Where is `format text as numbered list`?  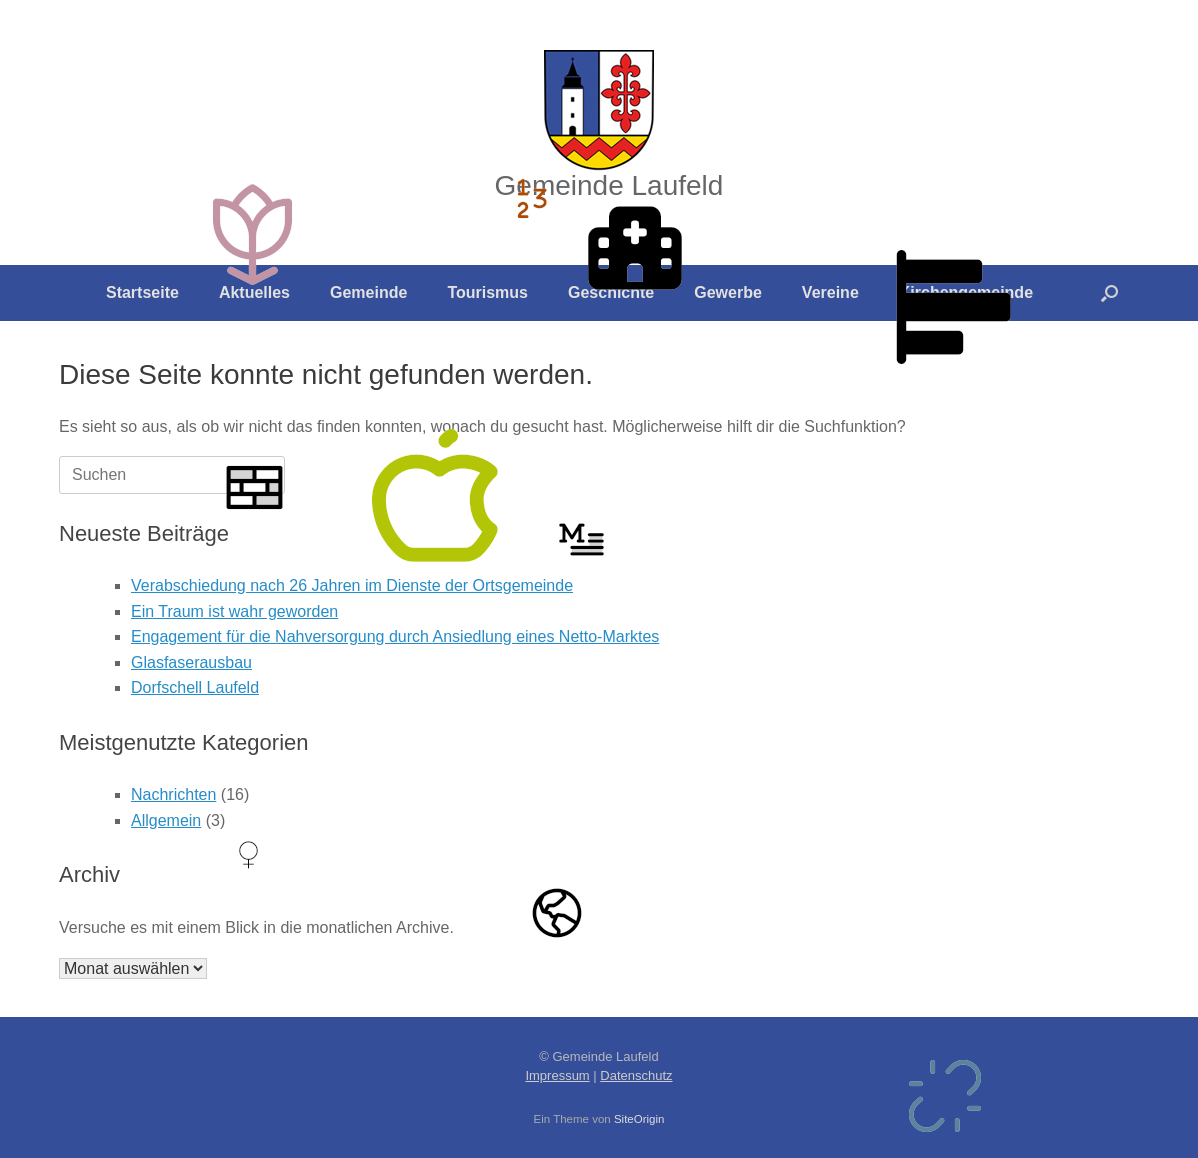
format text as numbered list is located at coordinates (531, 198).